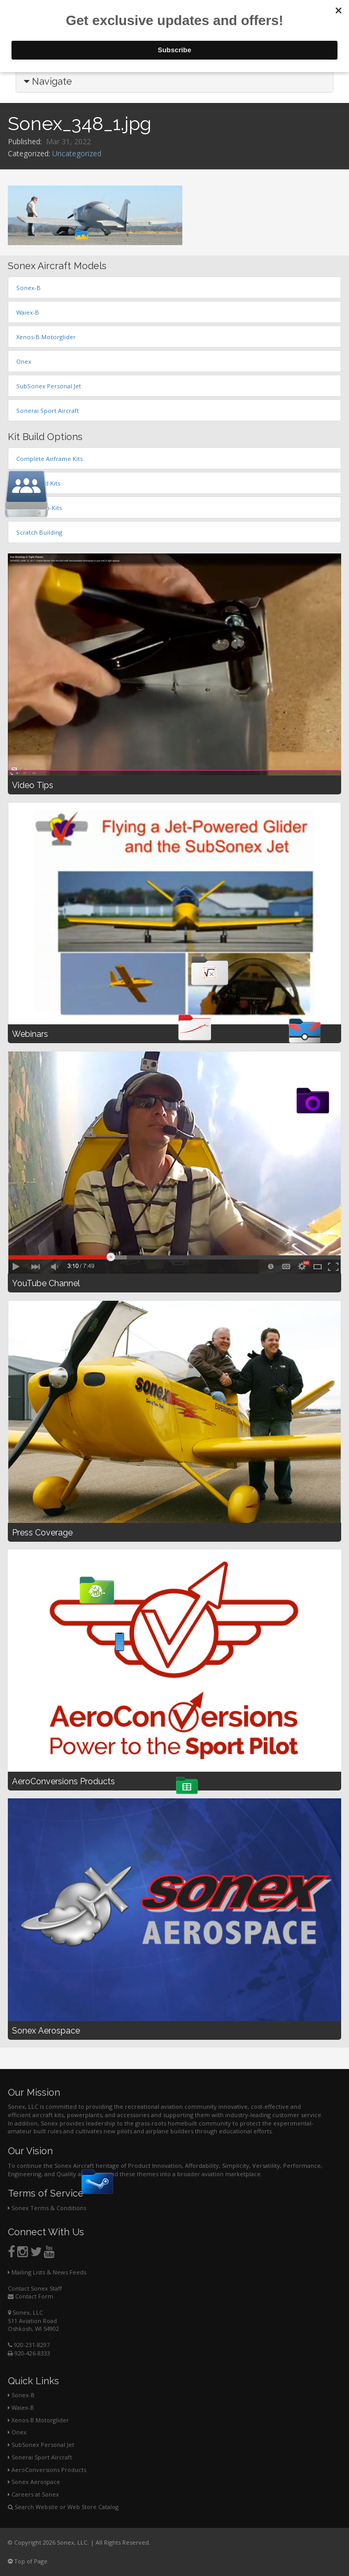 This screenshot has height=2576, width=349. Describe the element at coordinates (82, 235) in the screenshot. I see `open folder to view contents` at that location.